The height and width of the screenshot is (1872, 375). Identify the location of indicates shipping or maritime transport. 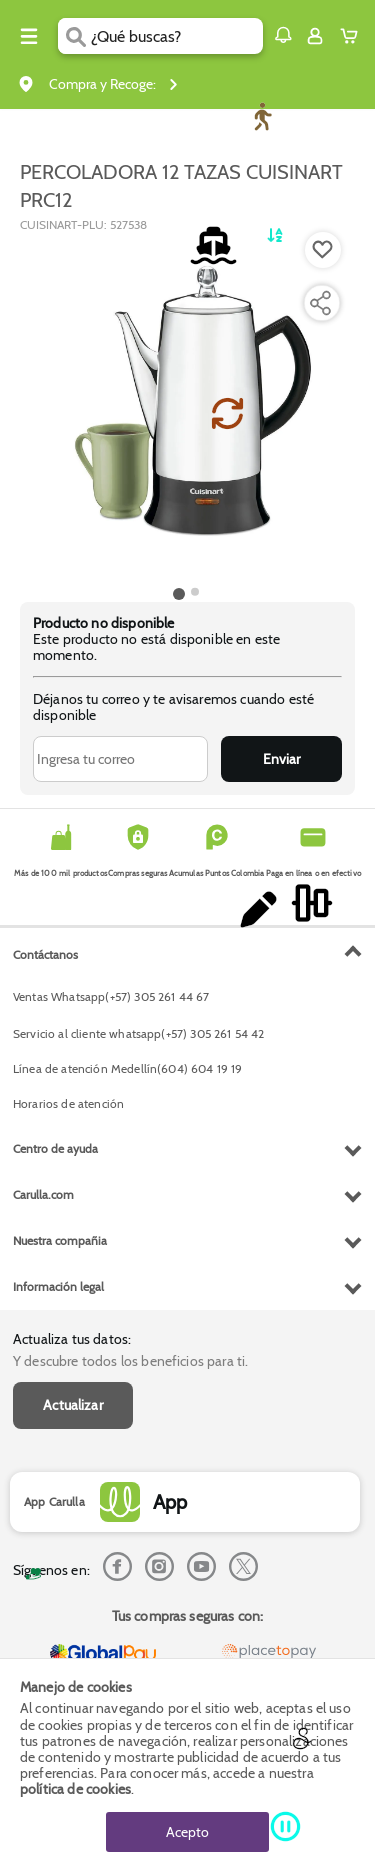
(213, 245).